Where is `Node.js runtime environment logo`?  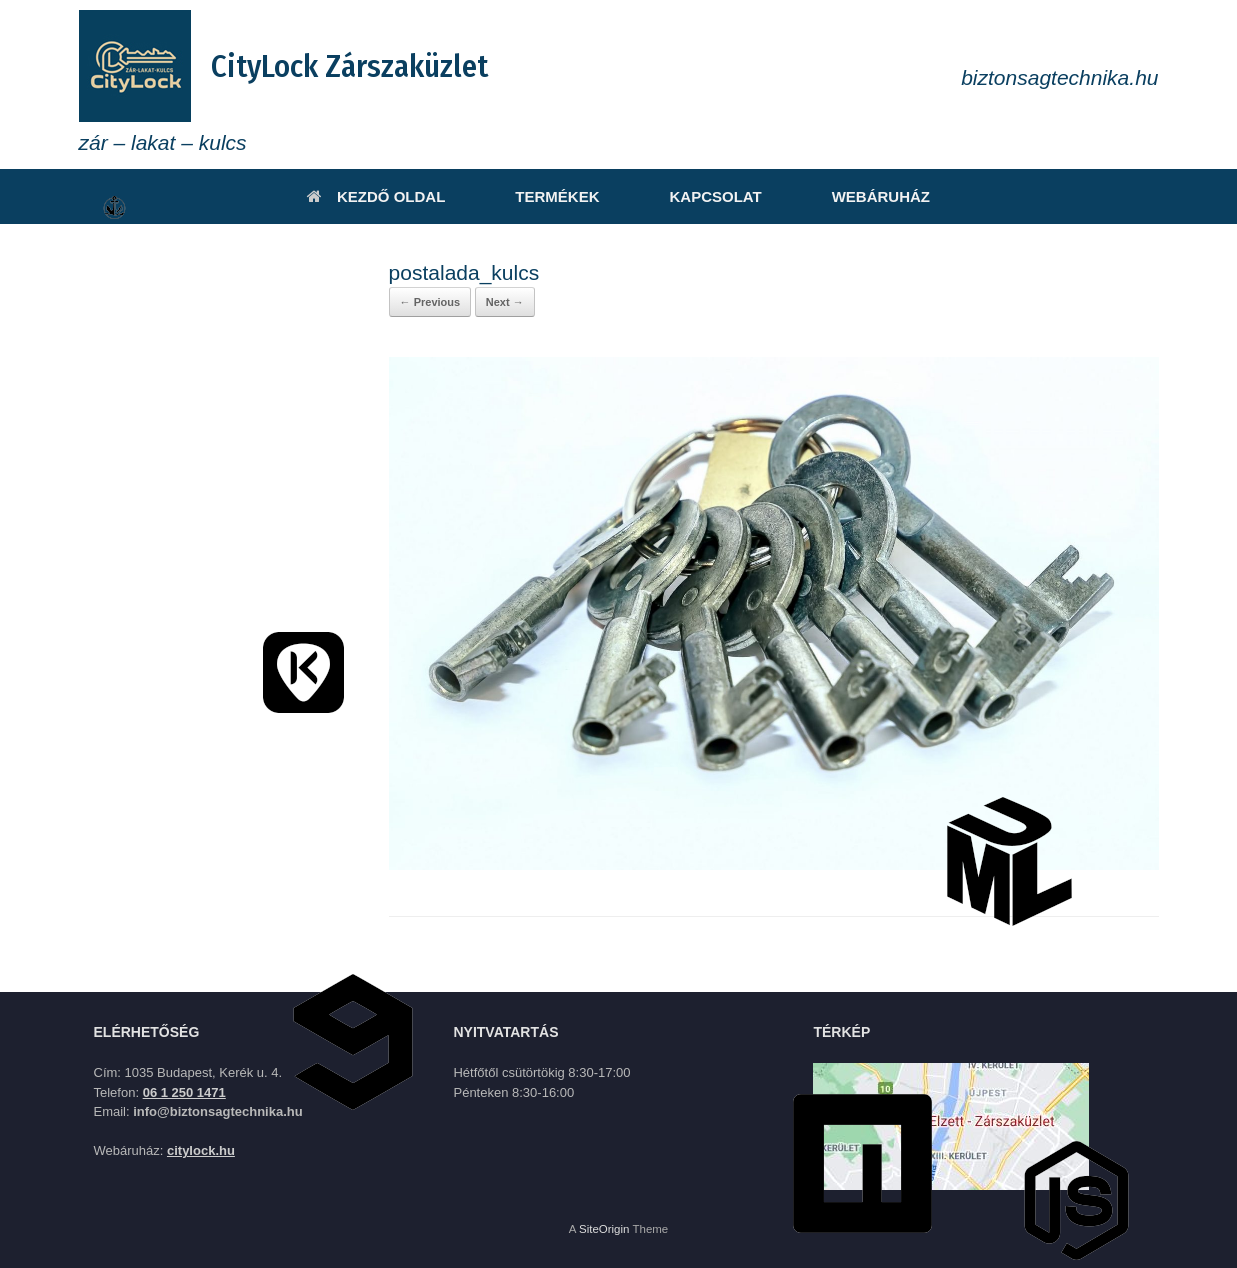 Node.js runtime environment logo is located at coordinates (1076, 1200).